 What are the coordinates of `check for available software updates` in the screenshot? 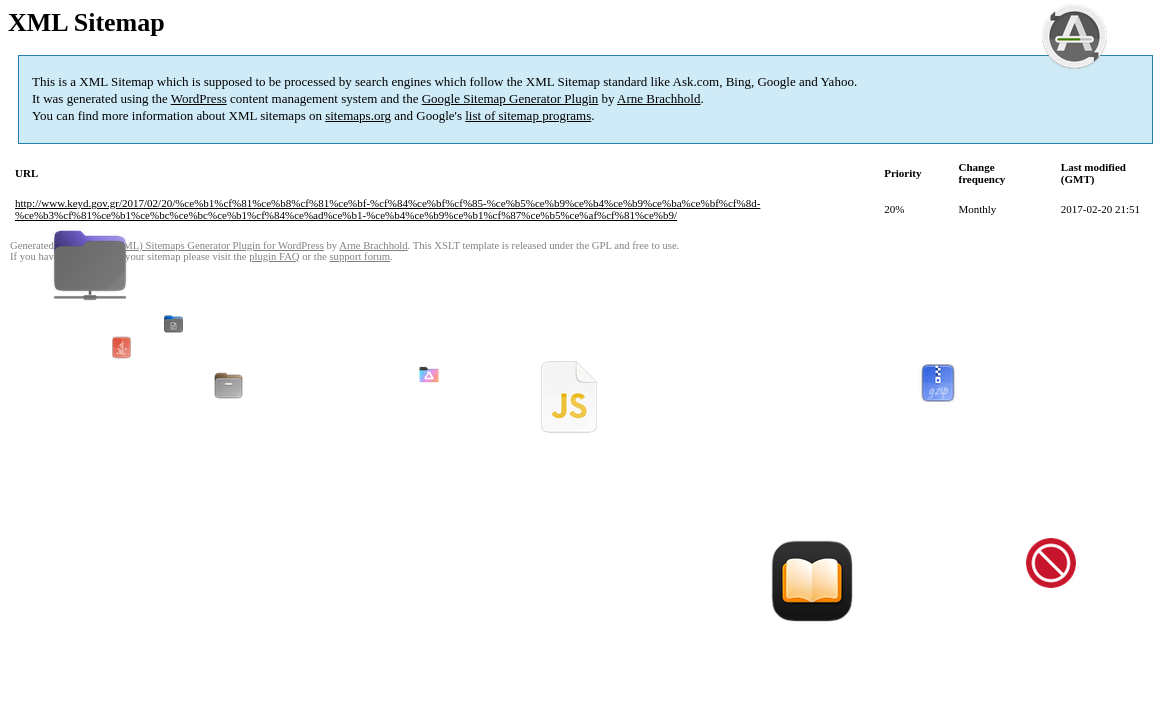 It's located at (1074, 36).